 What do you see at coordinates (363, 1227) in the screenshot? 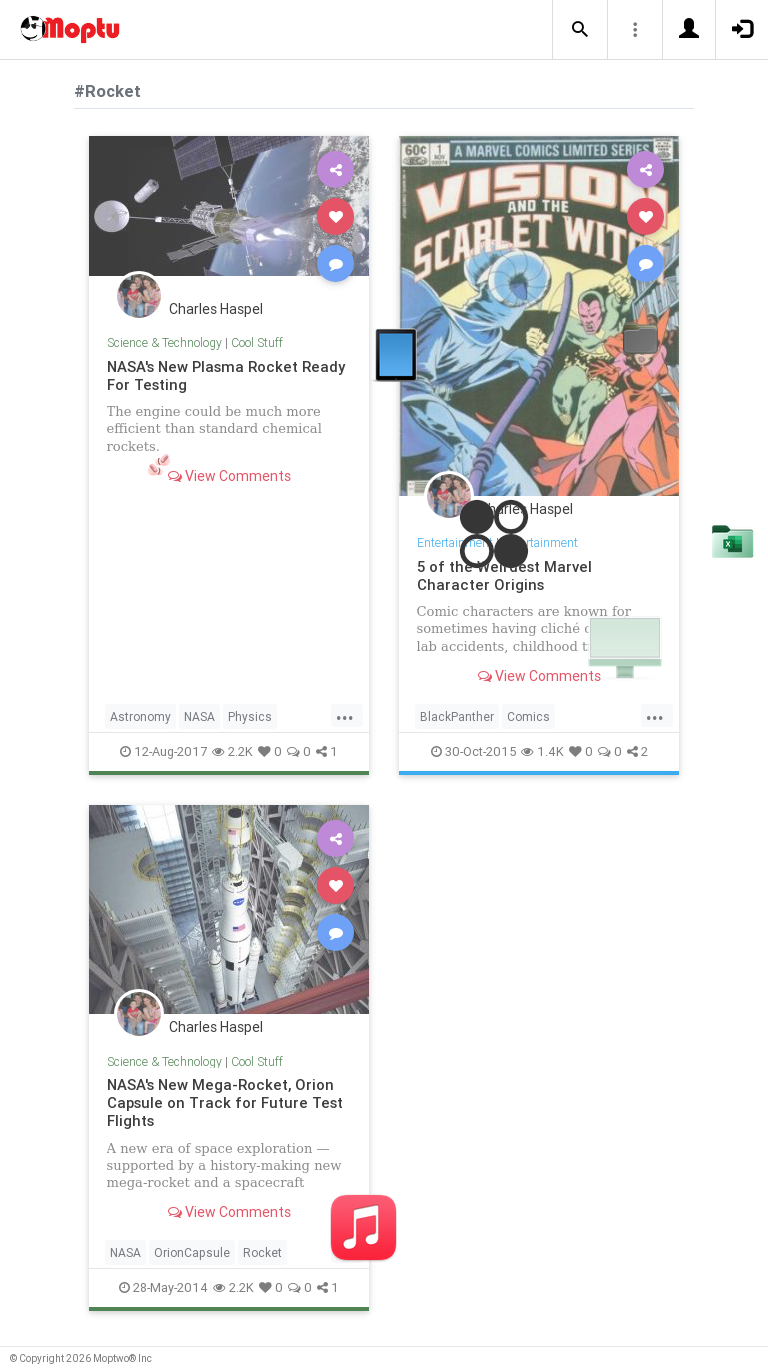
I see `open apple music app` at bounding box center [363, 1227].